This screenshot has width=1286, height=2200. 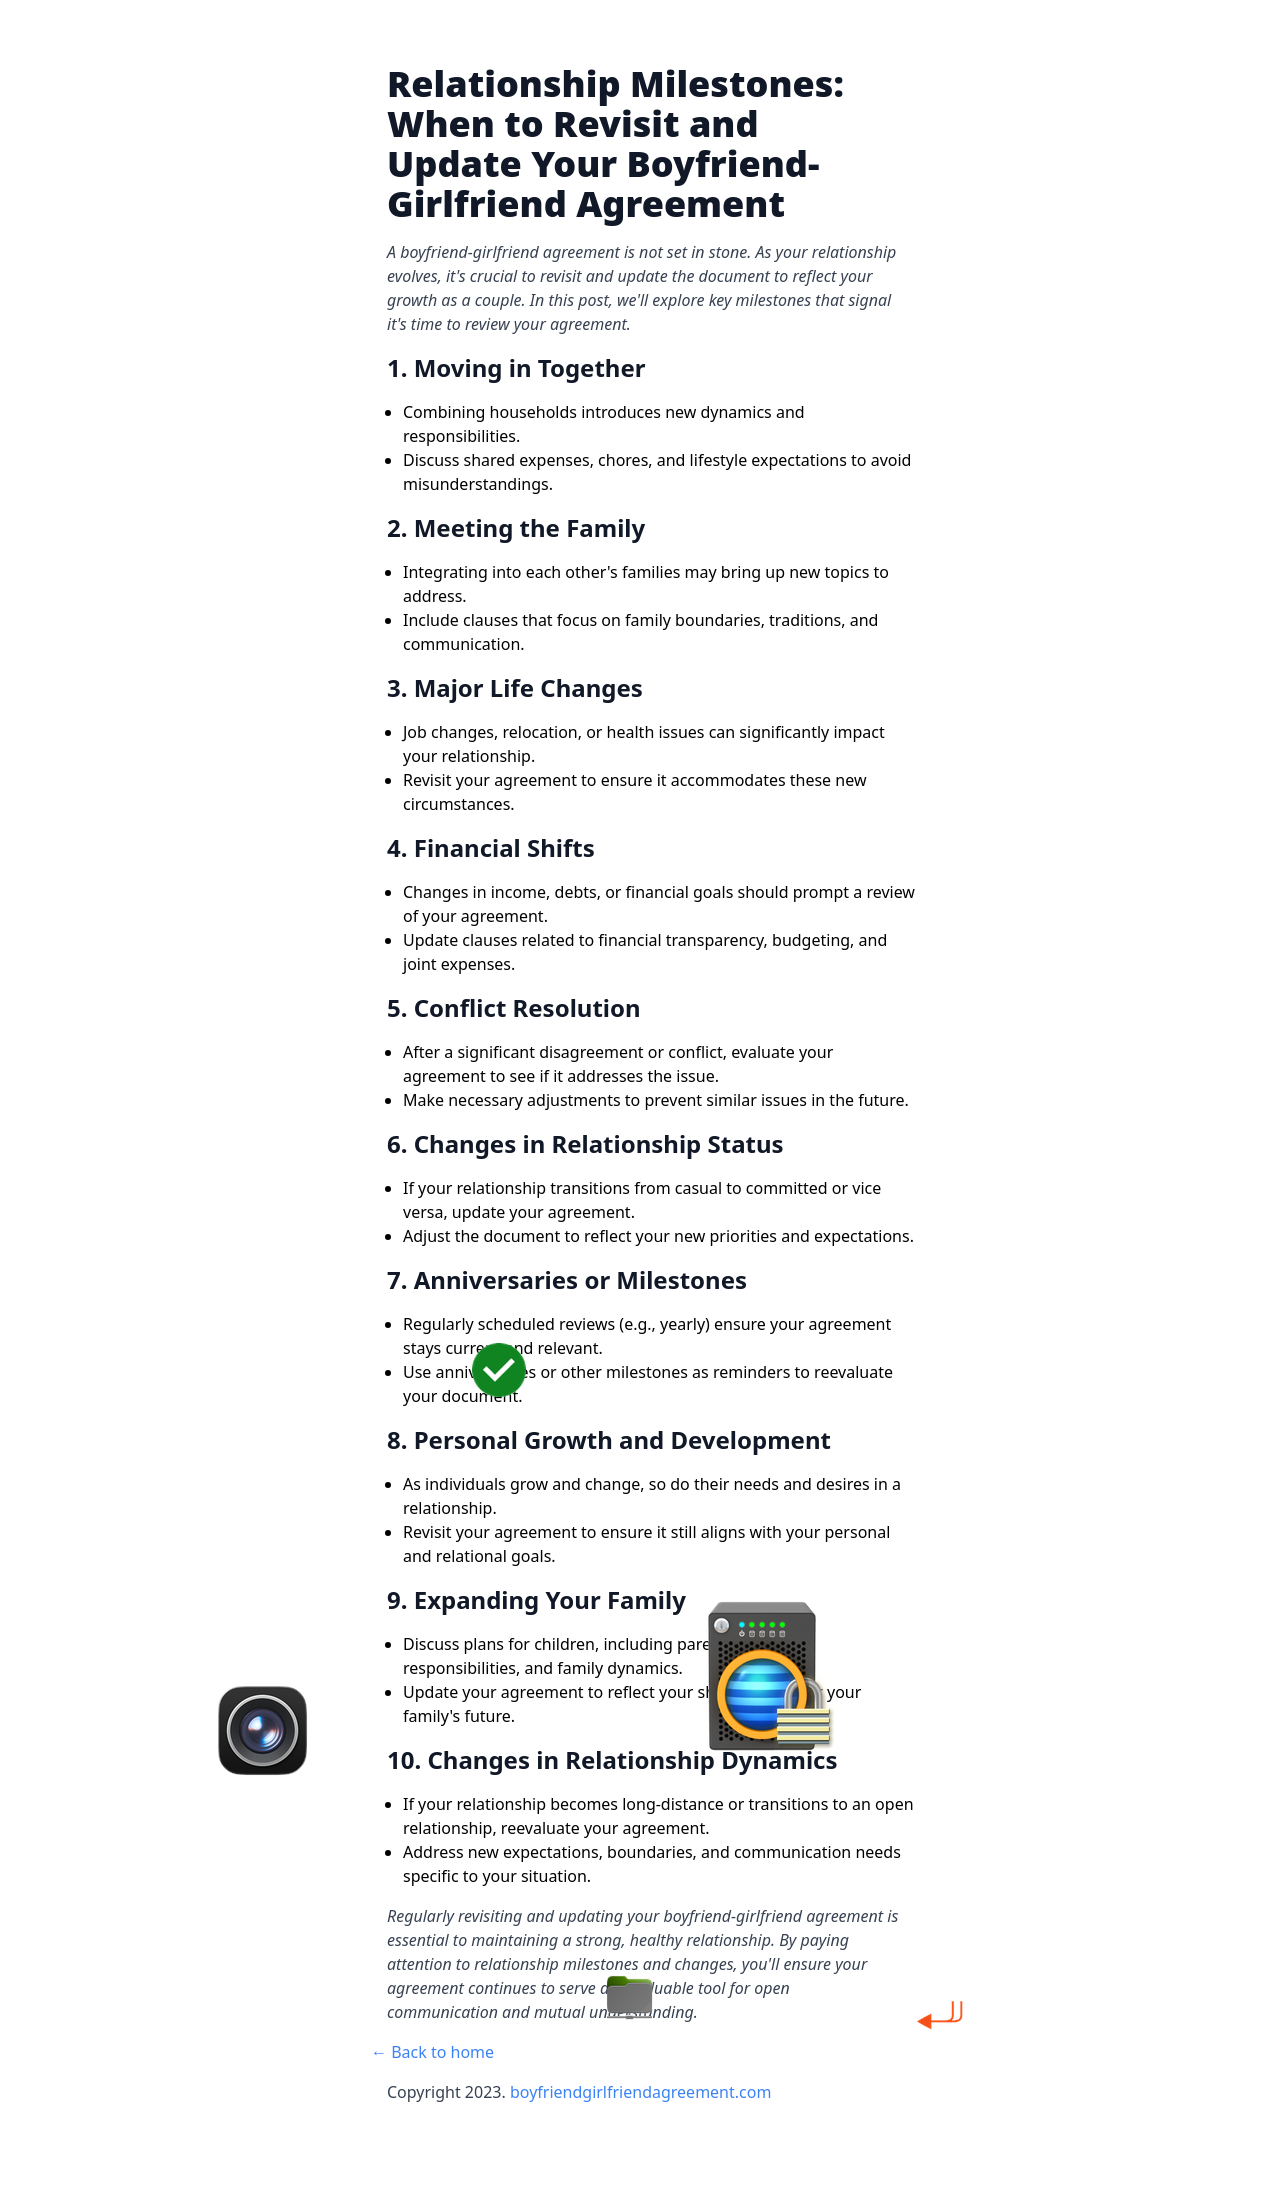 I want to click on reply to all recipients of an email, so click(x=939, y=2015).